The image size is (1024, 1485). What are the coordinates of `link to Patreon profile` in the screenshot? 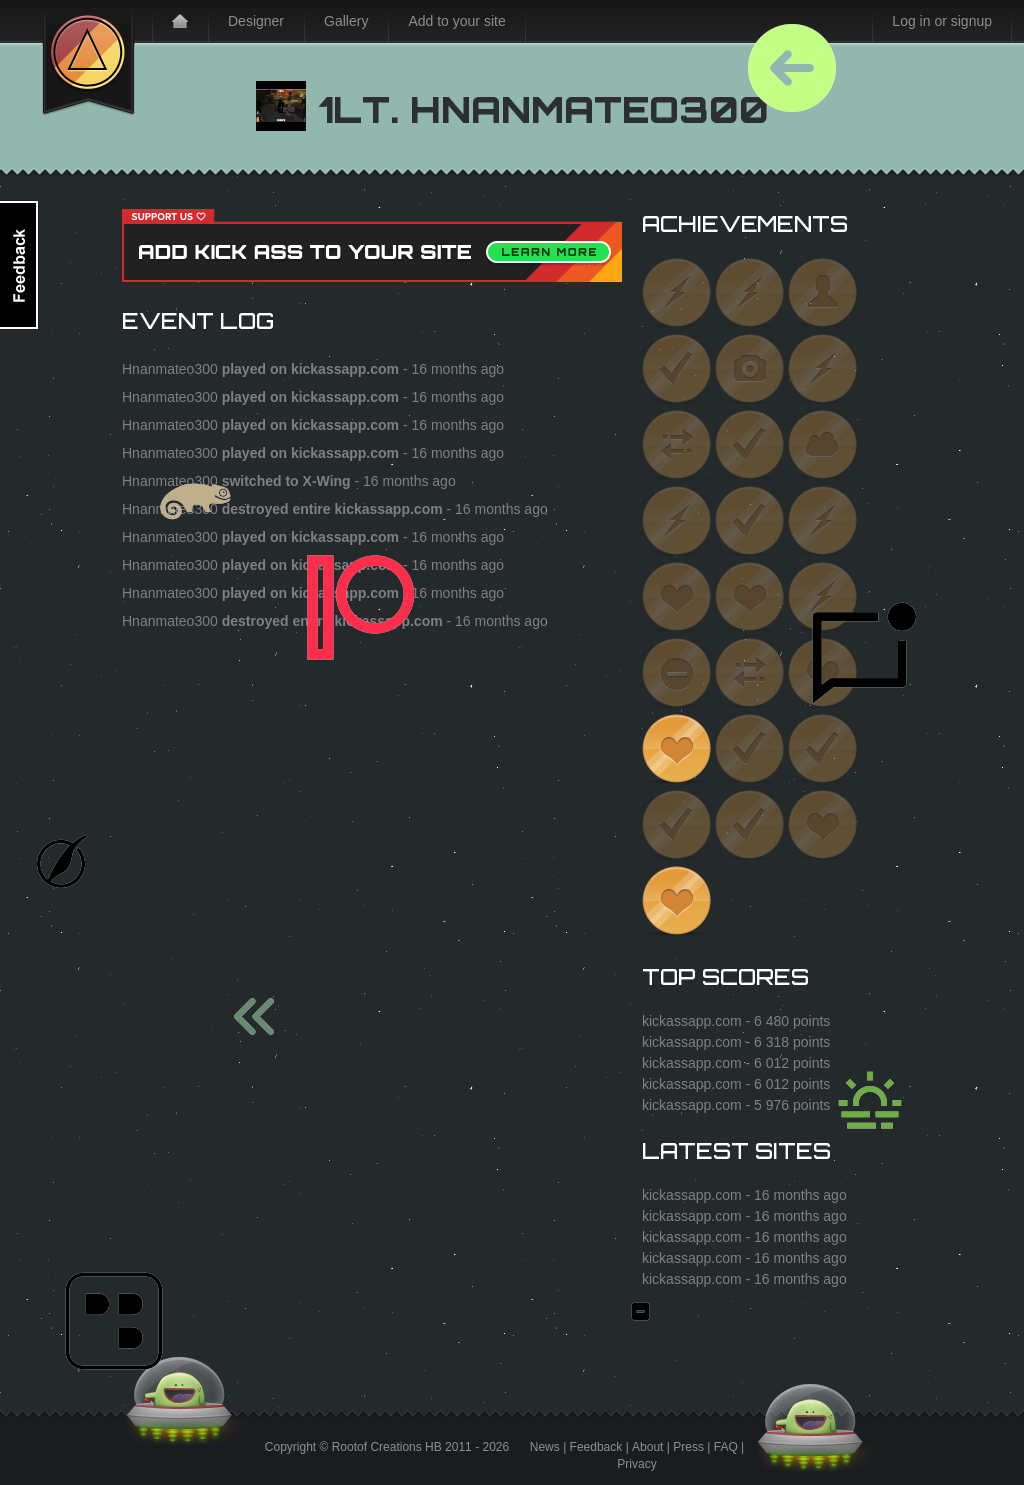 It's located at (359, 607).